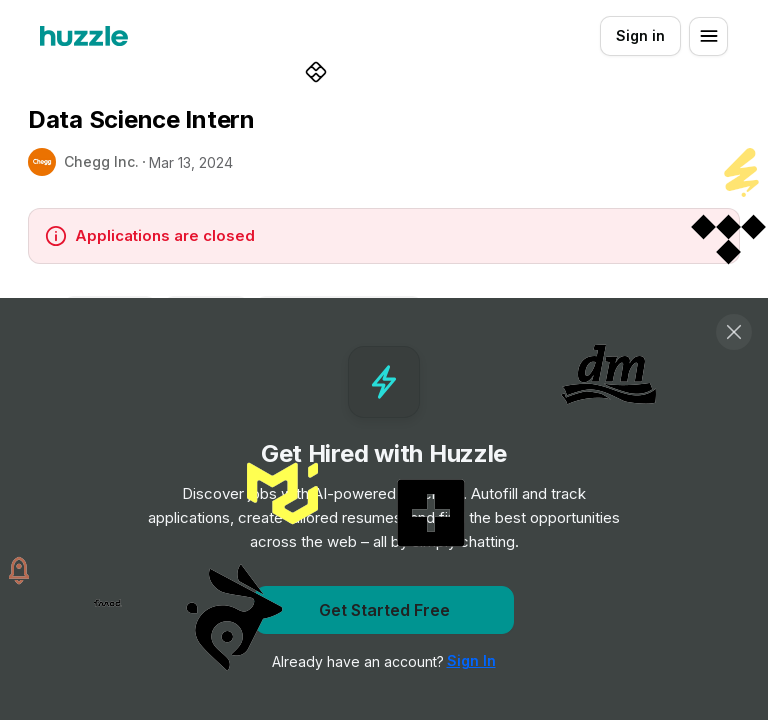 The height and width of the screenshot is (720, 768). Describe the element at coordinates (282, 493) in the screenshot. I see `MUI (Material UI) brand logo` at that location.